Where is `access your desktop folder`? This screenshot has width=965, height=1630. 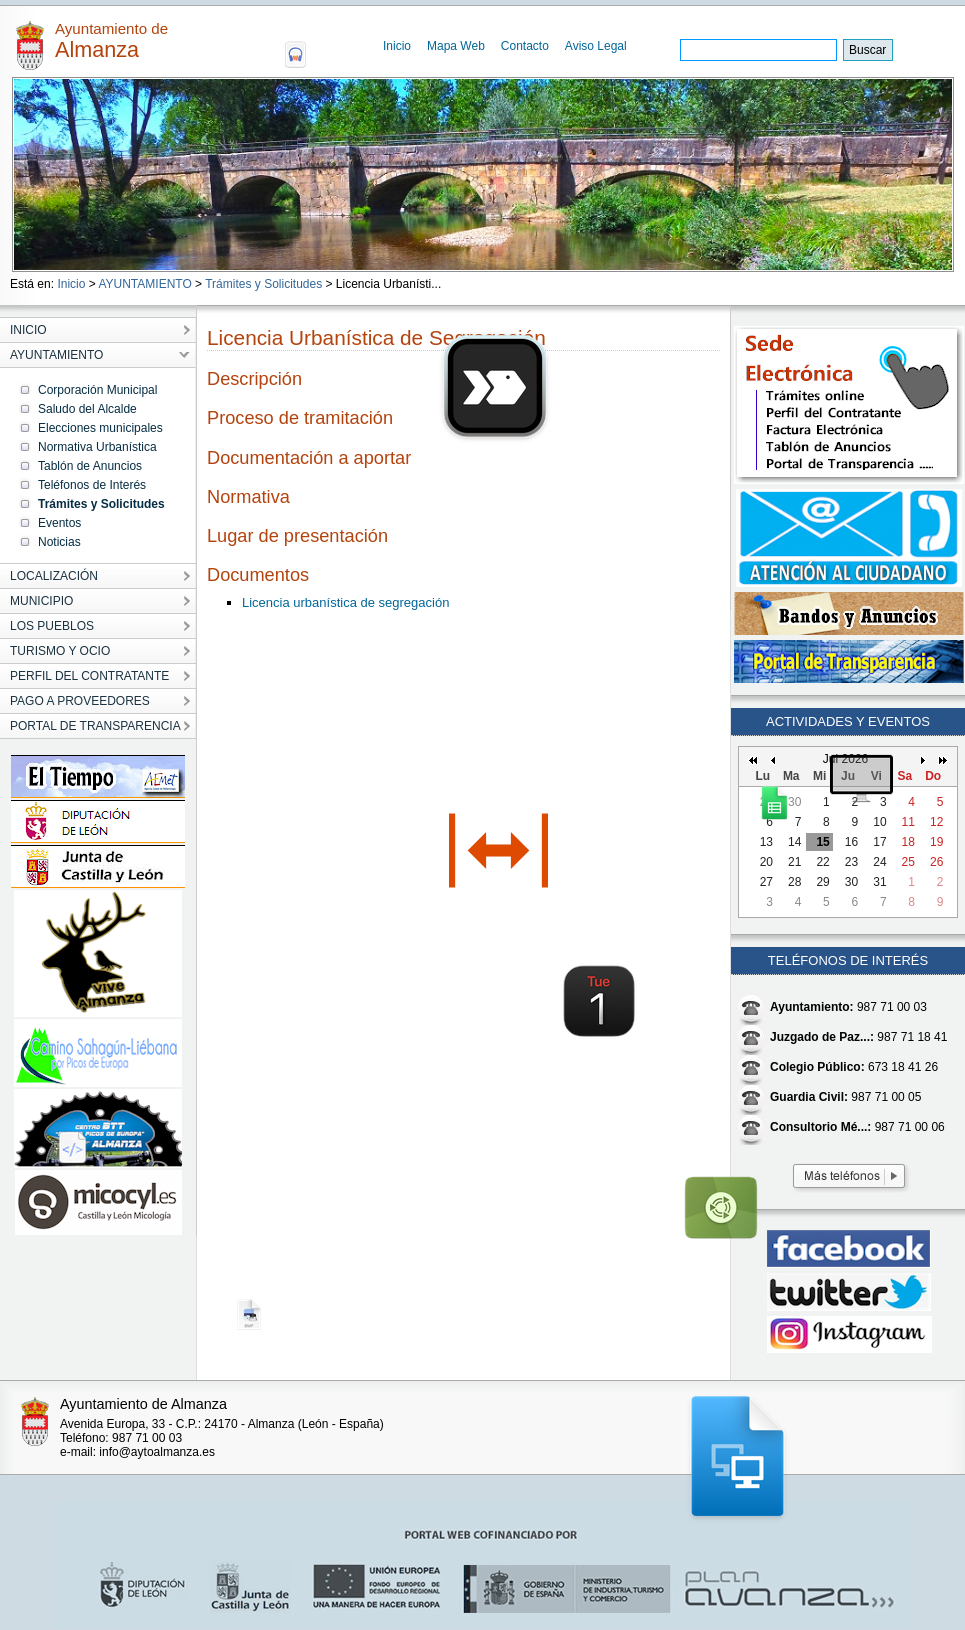
access your desktop folder is located at coordinates (721, 1205).